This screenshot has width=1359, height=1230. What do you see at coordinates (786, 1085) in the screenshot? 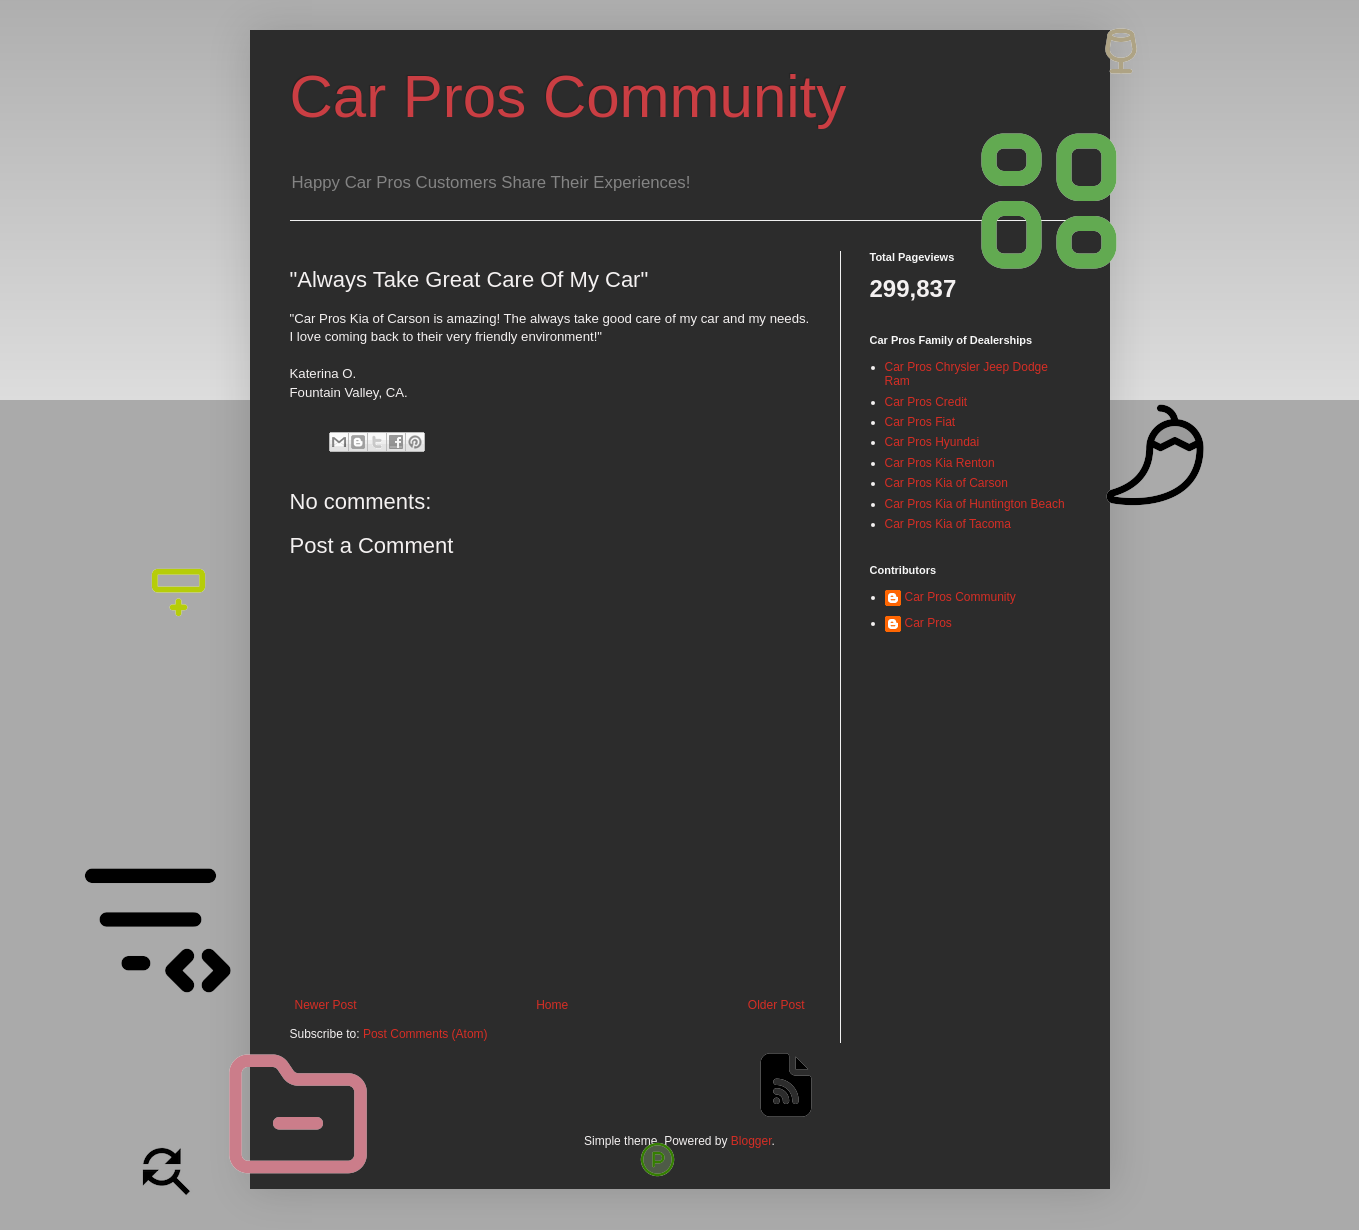
I see `access RSS feed file` at bounding box center [786, 1085].